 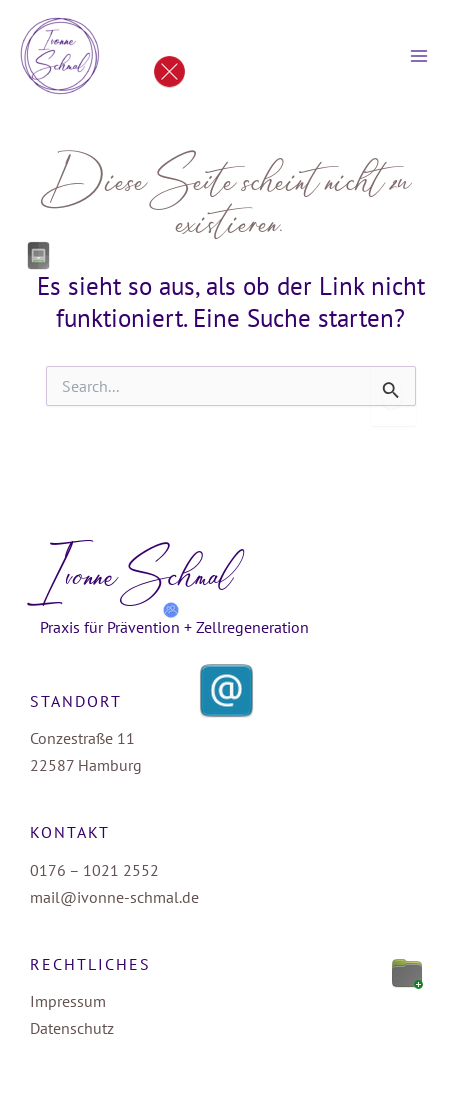 What do you see at coordinates (407, 973) in the screenshot?
I see `create a new folder` at bounding box center [407, 973].